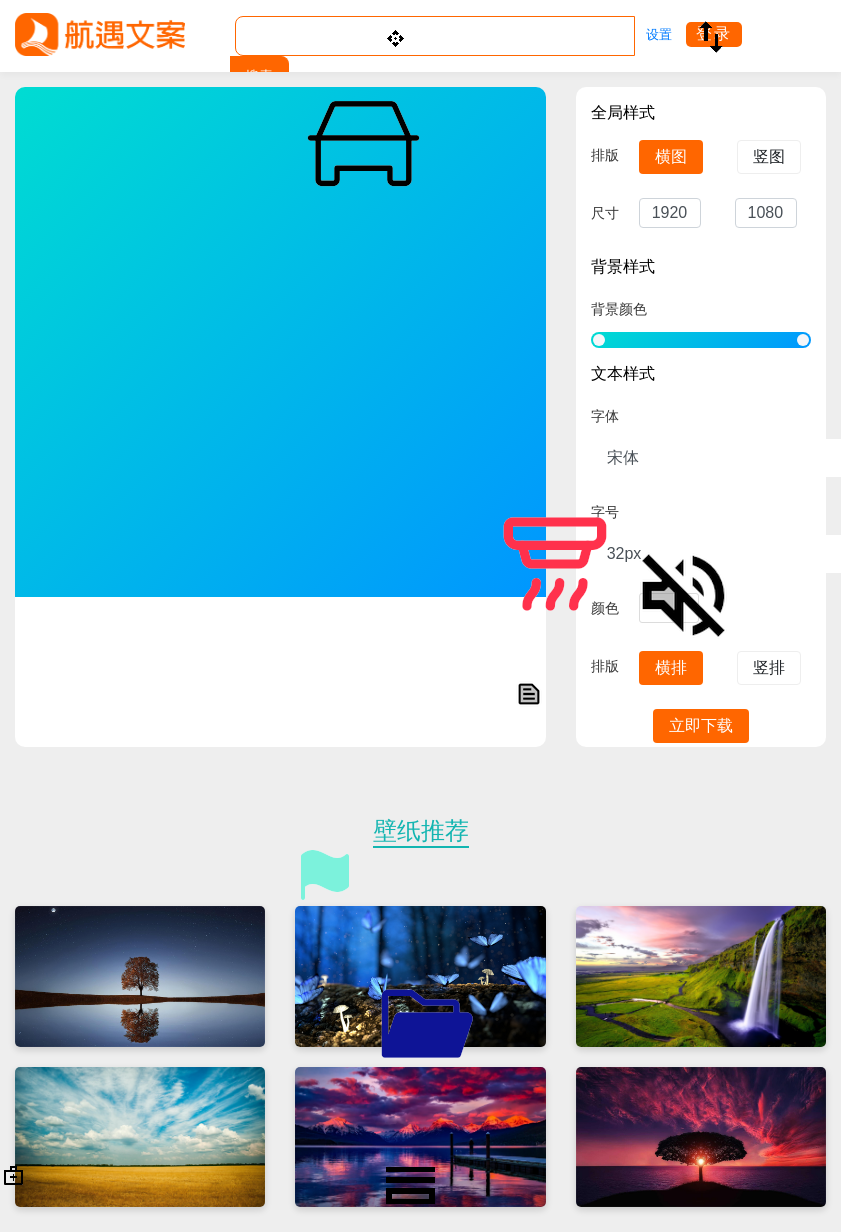 The height and width of the screenshot is (1232, 841). Describe the element at coordinates (529, 694) in the screenshot. I see `view text document or snippet` at that location.